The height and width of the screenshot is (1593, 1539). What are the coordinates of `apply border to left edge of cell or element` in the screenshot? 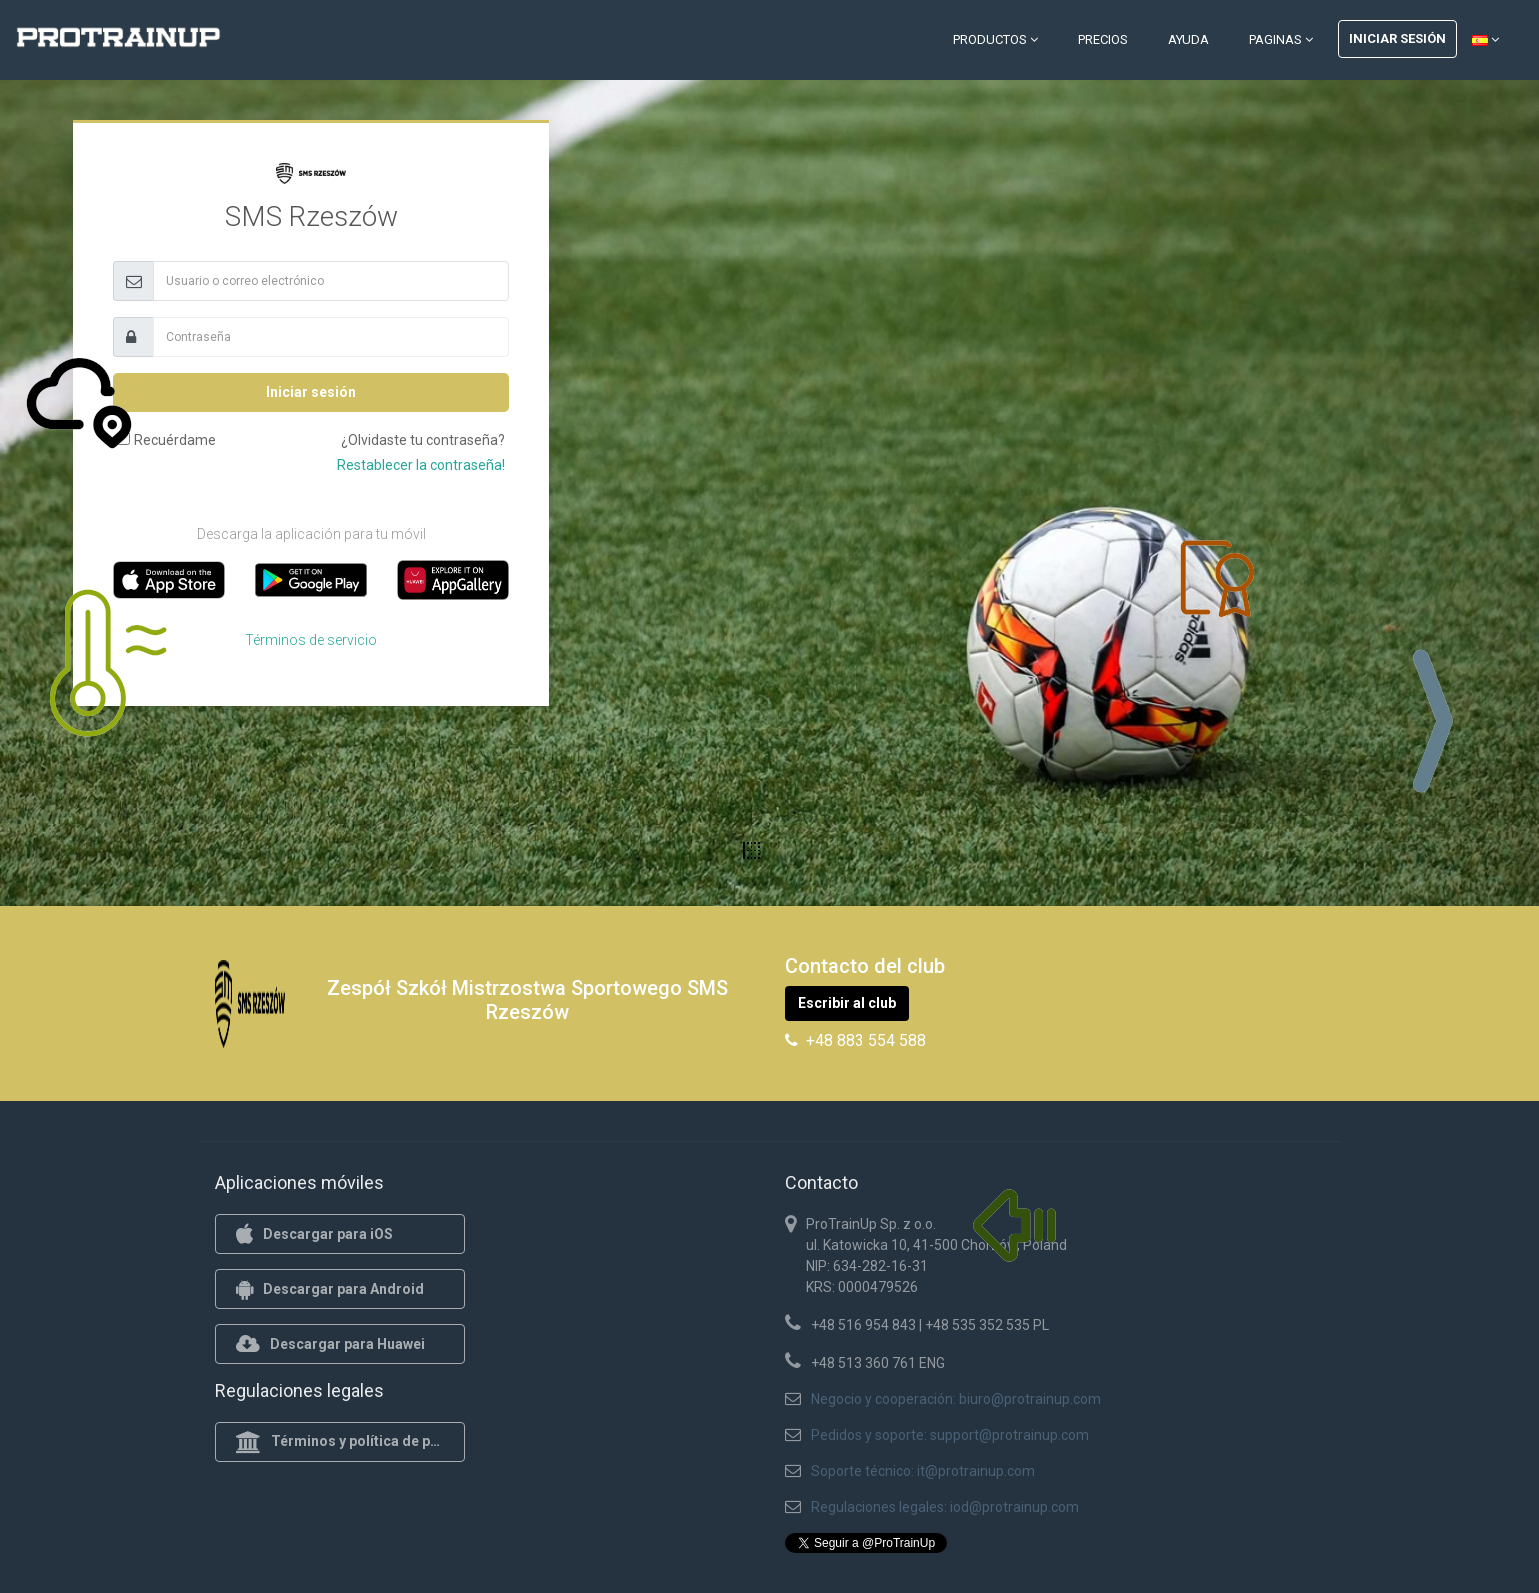 It's located at (751, 850).